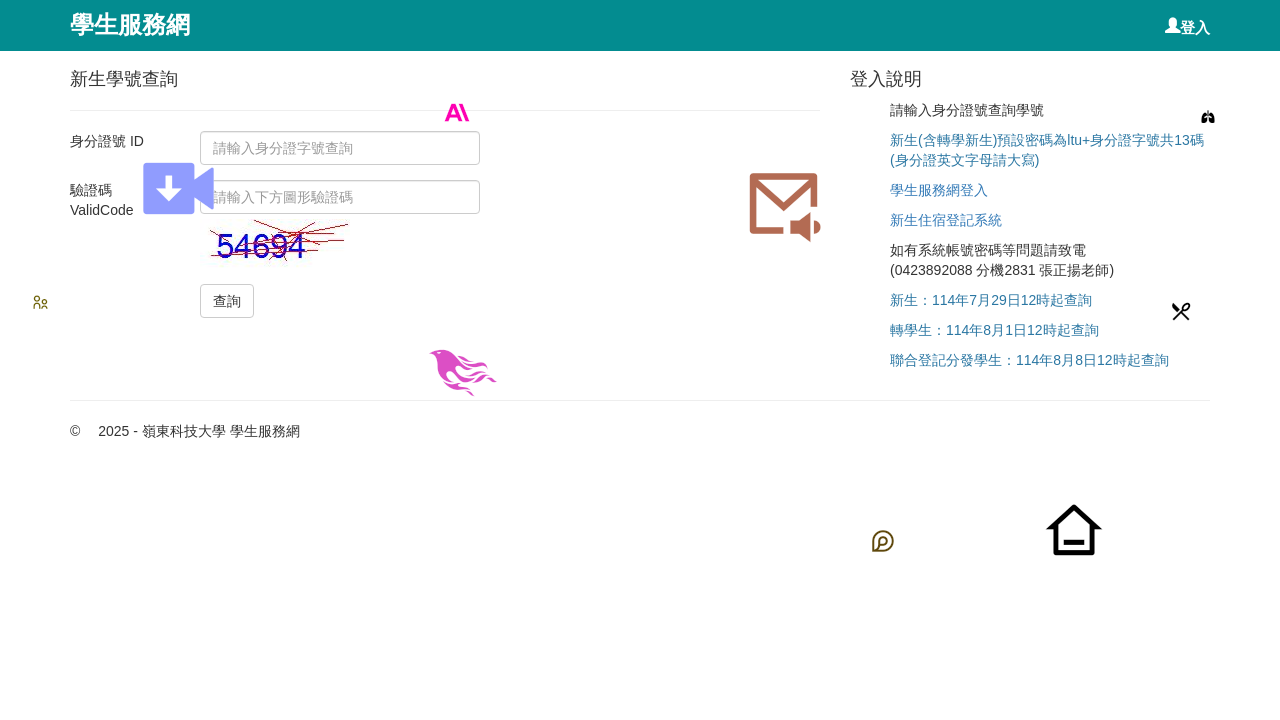  I want to click on download a video file, so click(178, 188).